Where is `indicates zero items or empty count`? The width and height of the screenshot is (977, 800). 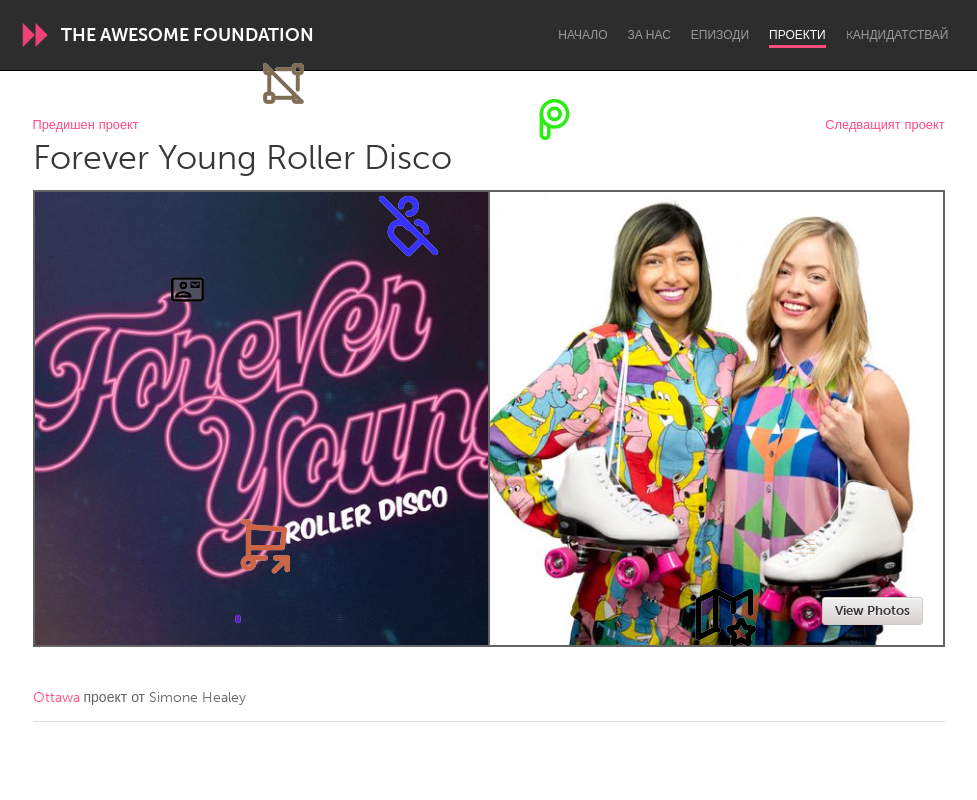
indicates zero items or empty count is located at coordinates (238, 619).